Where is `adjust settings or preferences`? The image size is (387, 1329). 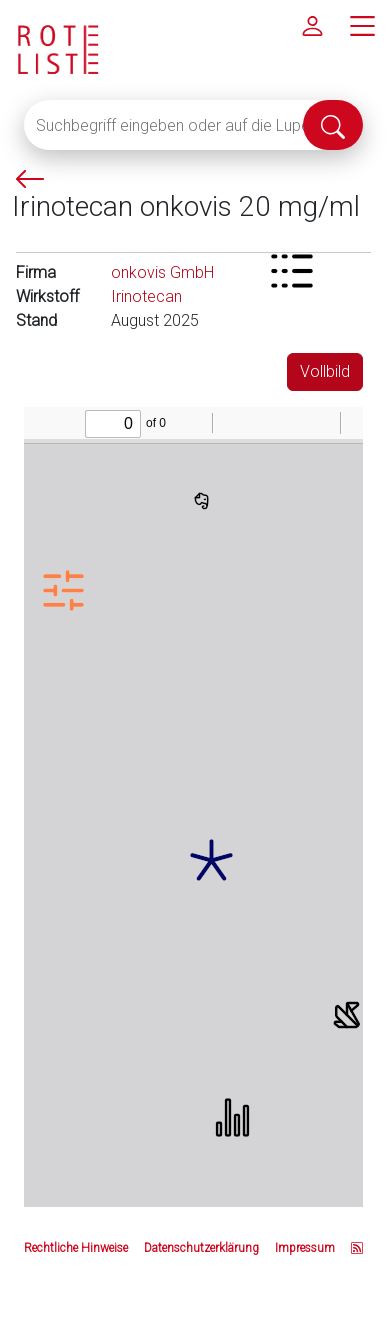 adjust settings or preferences is located at coordinates (63, 590).